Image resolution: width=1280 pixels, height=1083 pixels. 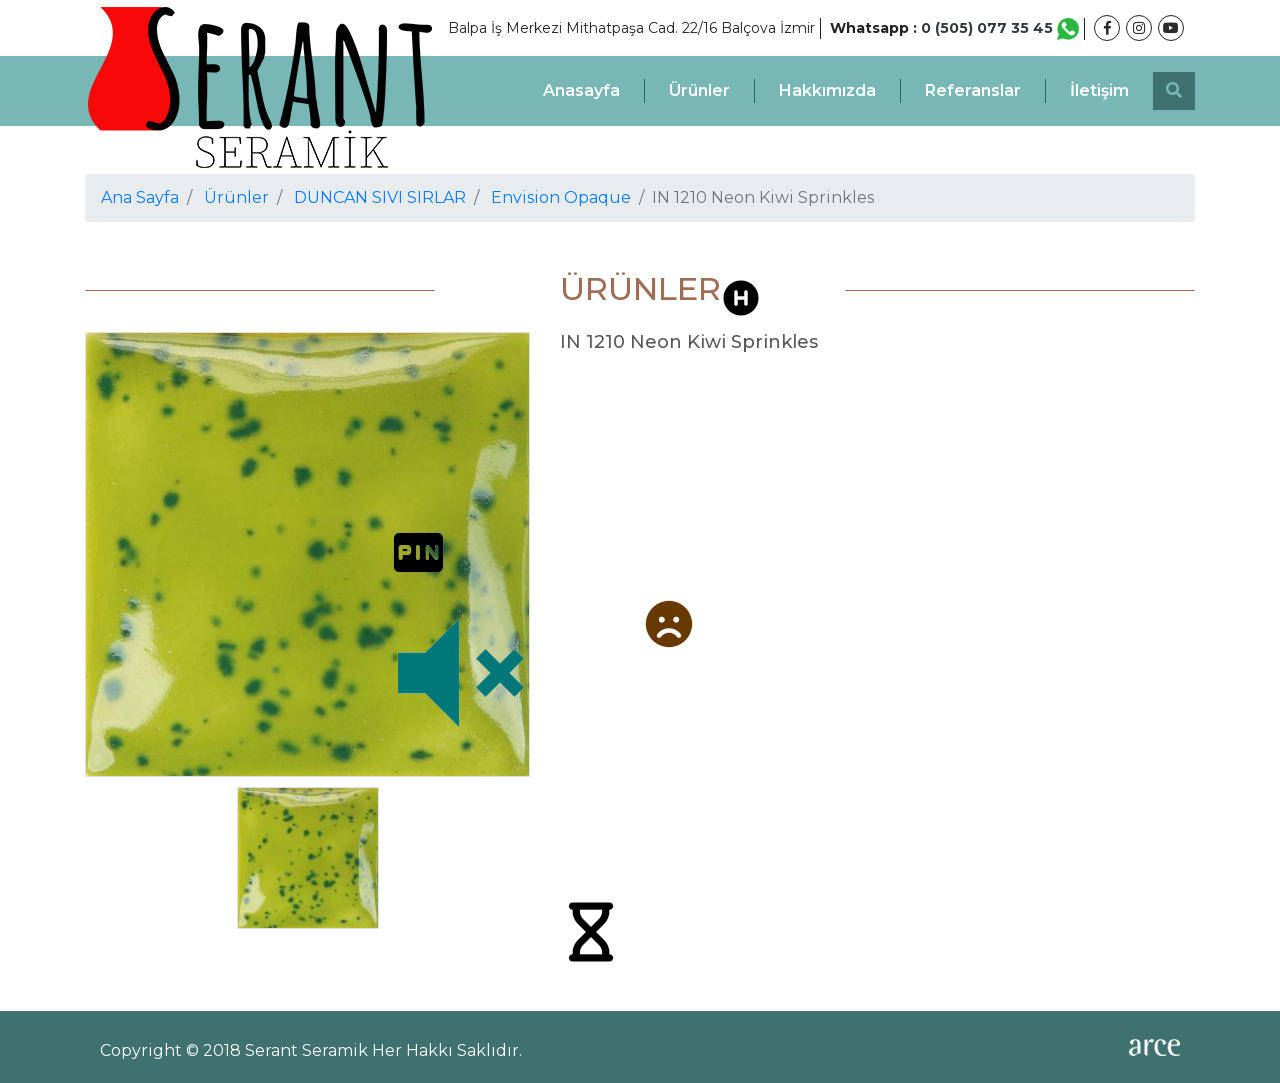 What do you see at coordinates (591, 932) in the screenshot?
I see `indicates a loading or waiting state` at bounding box center [591, 932].